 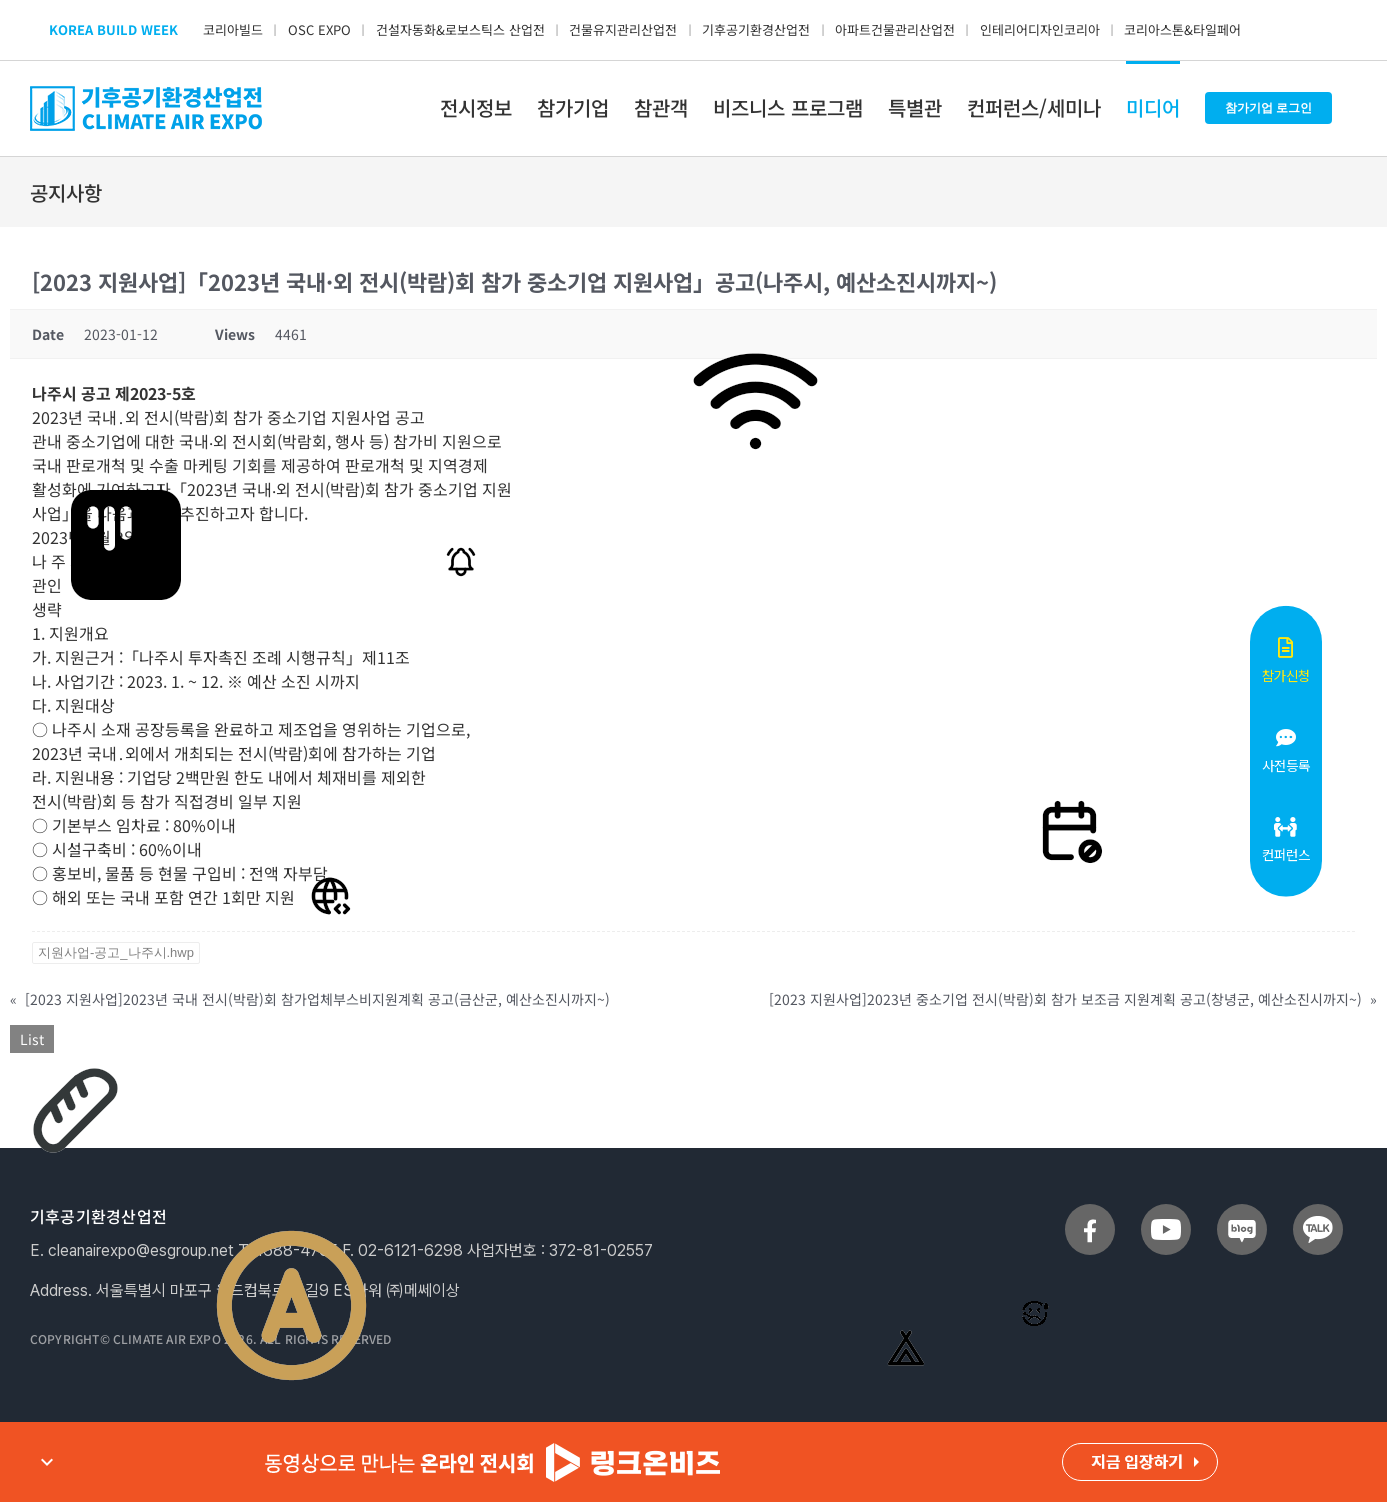 What do you see at coordinates (755, 398) in the screenshot?
I see `indicates active wireless network connection` at bounding box center [755, 398].